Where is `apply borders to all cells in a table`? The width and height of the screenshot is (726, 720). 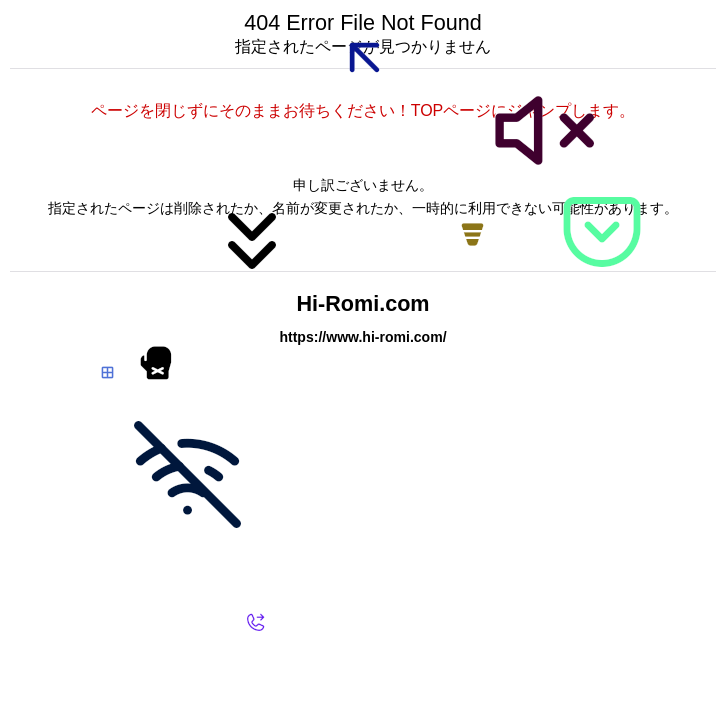
apply borders to all cells in a table is located at coordinates (107, 372).